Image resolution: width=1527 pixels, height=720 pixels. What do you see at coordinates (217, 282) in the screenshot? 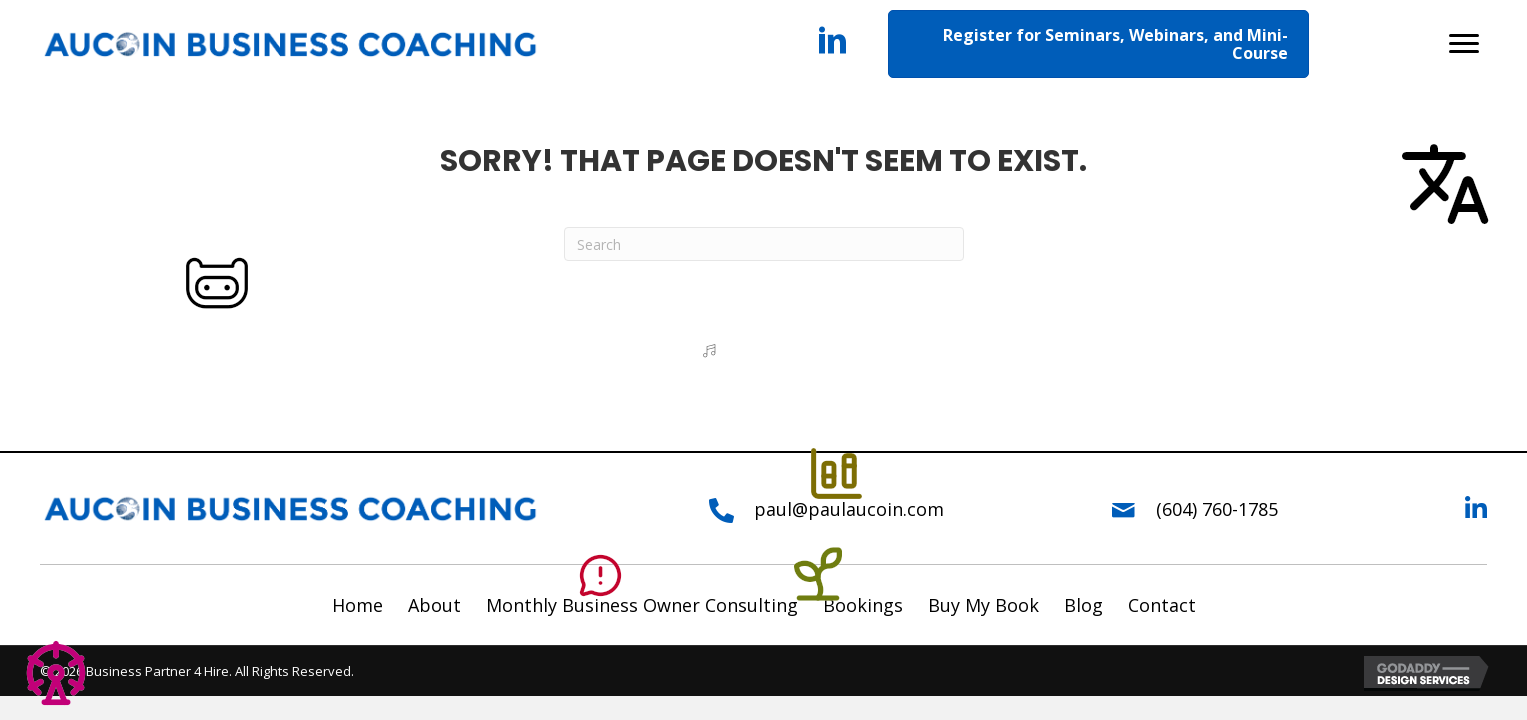
I see `finn the human character icon from adventure time` at bounding box center [217, 282].